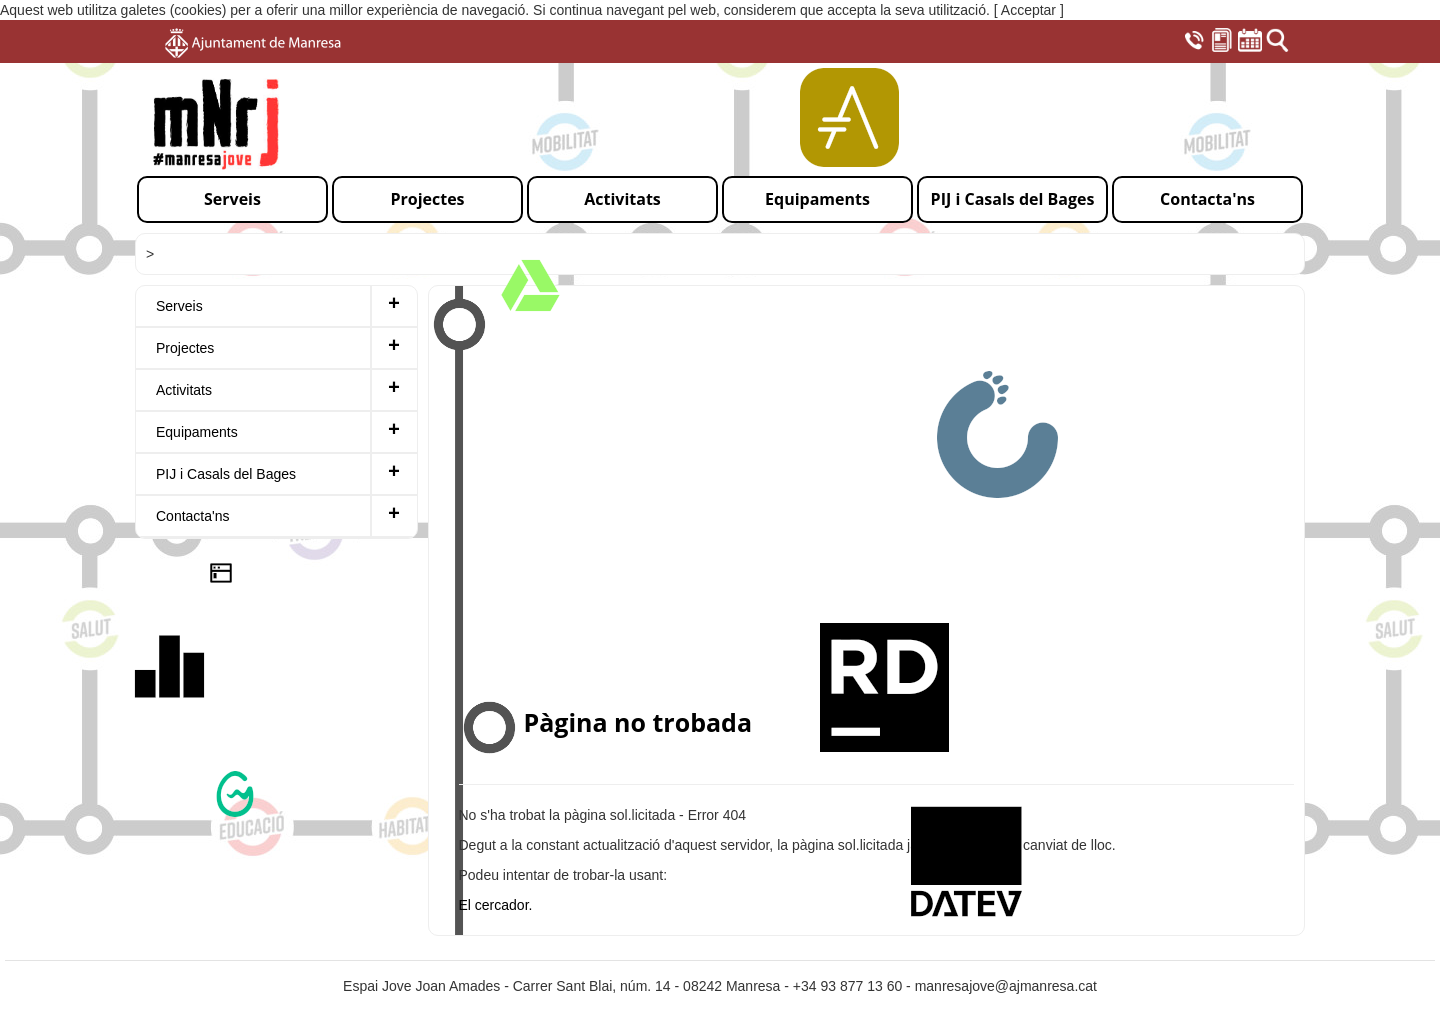  Describe the element at coordinates (235, 794) in the screenshot. I see `open wegame gaming platform` at that location.